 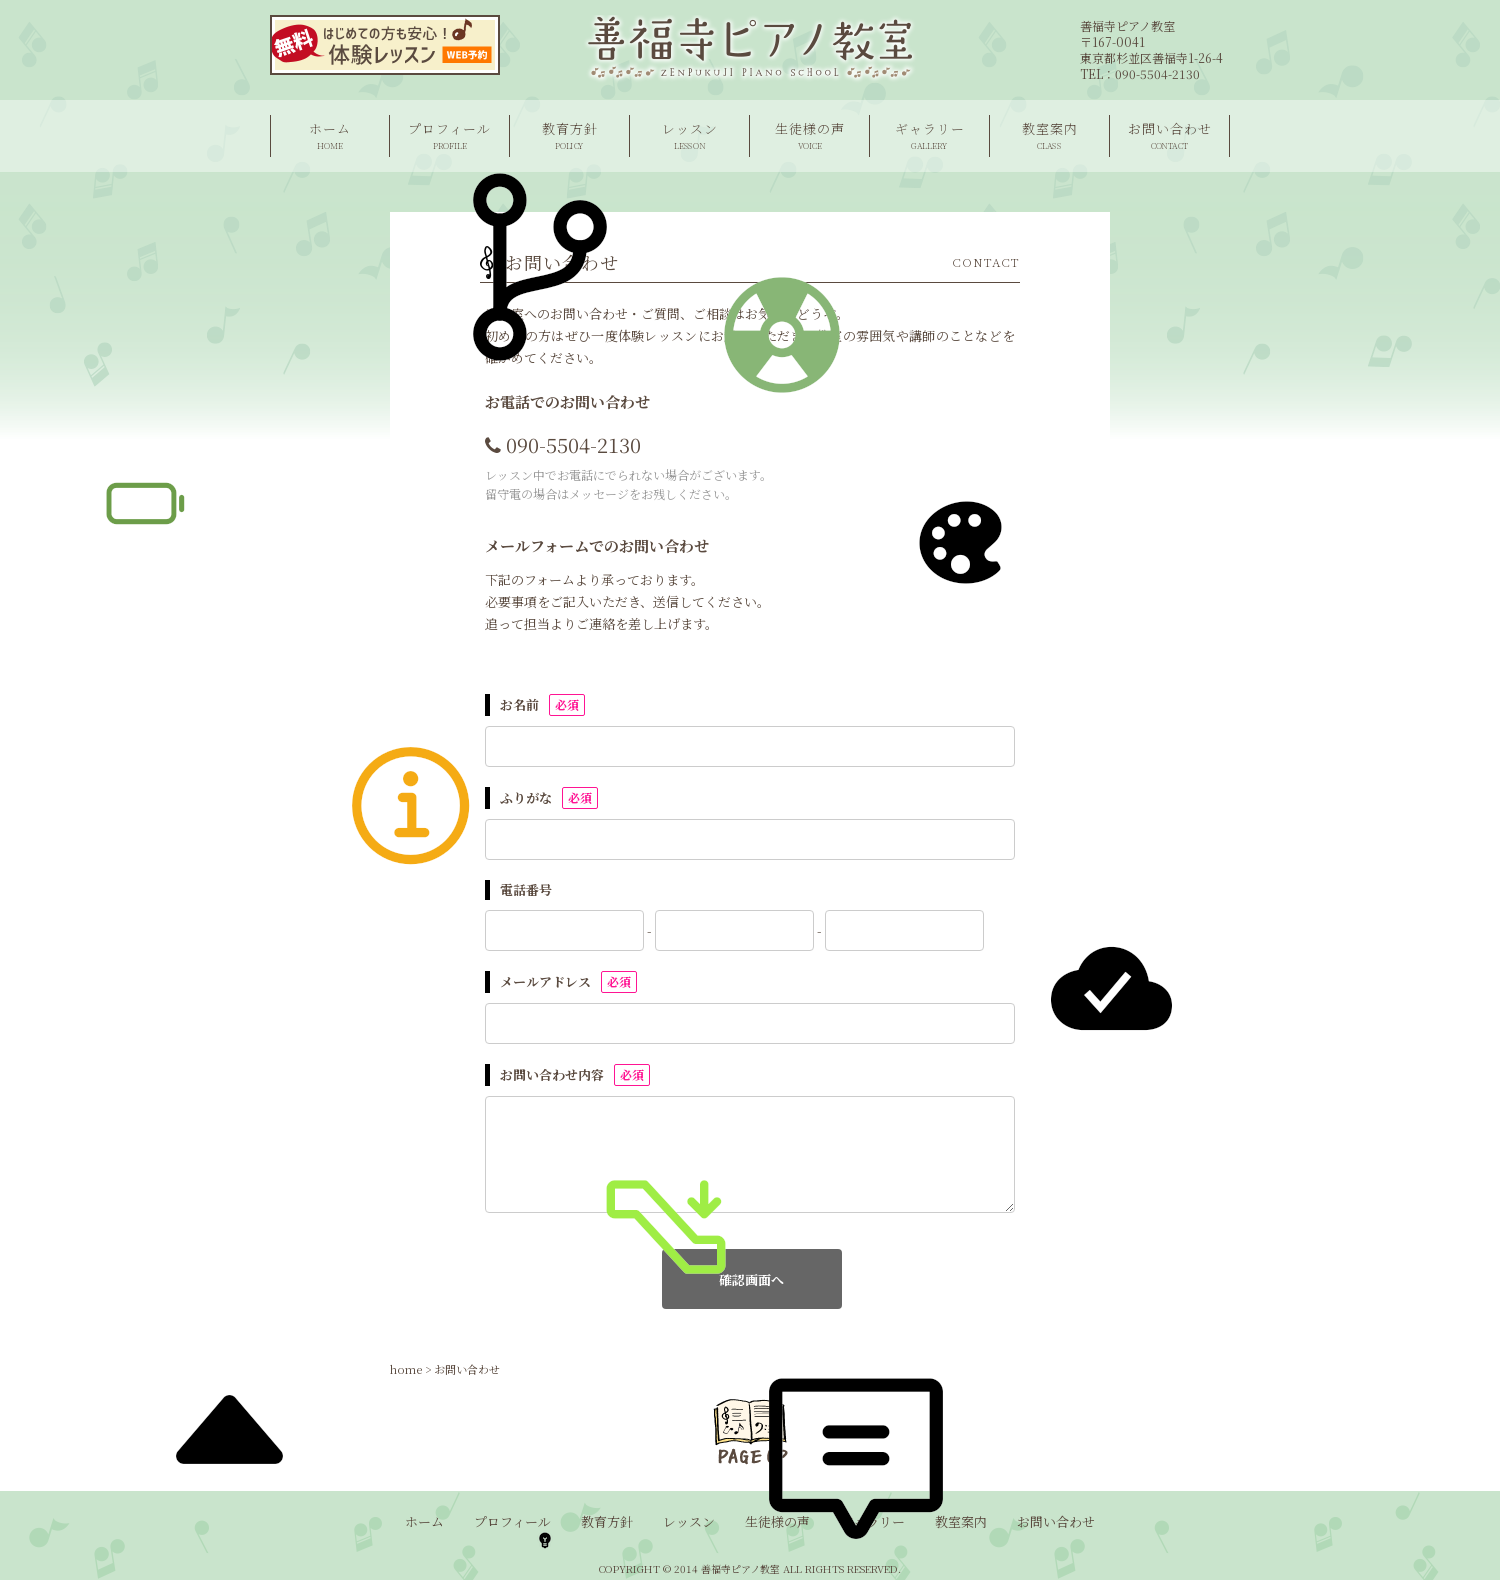 What do you see at coordinates (856, 1452) in the screenshot?
I see `open chat or messaging` at bounding box center [856, 1452].